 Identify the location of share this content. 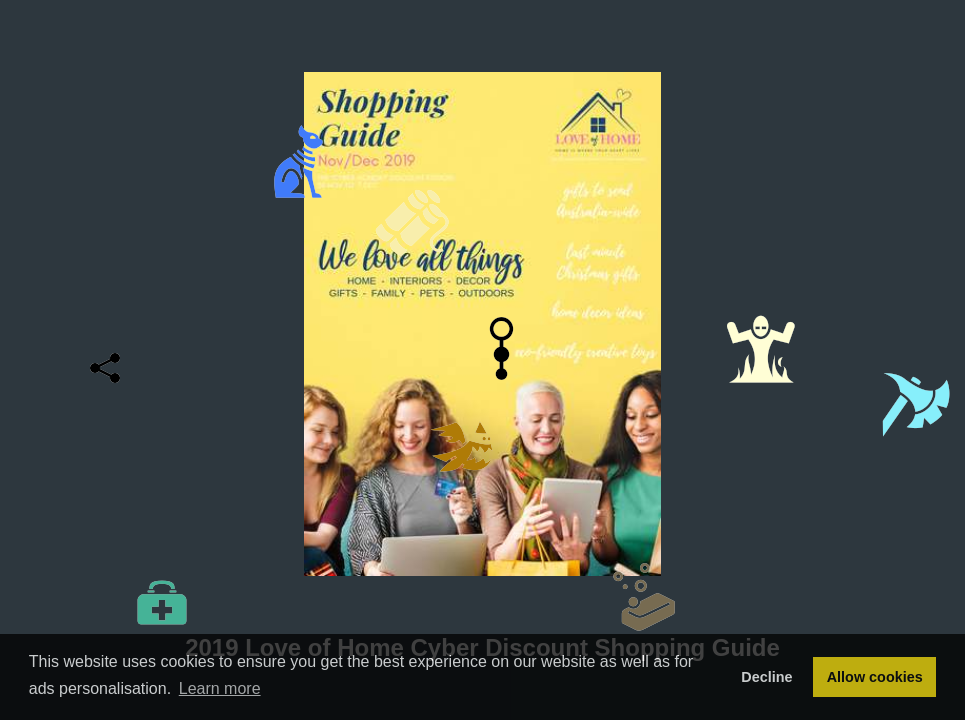
(105, 368).